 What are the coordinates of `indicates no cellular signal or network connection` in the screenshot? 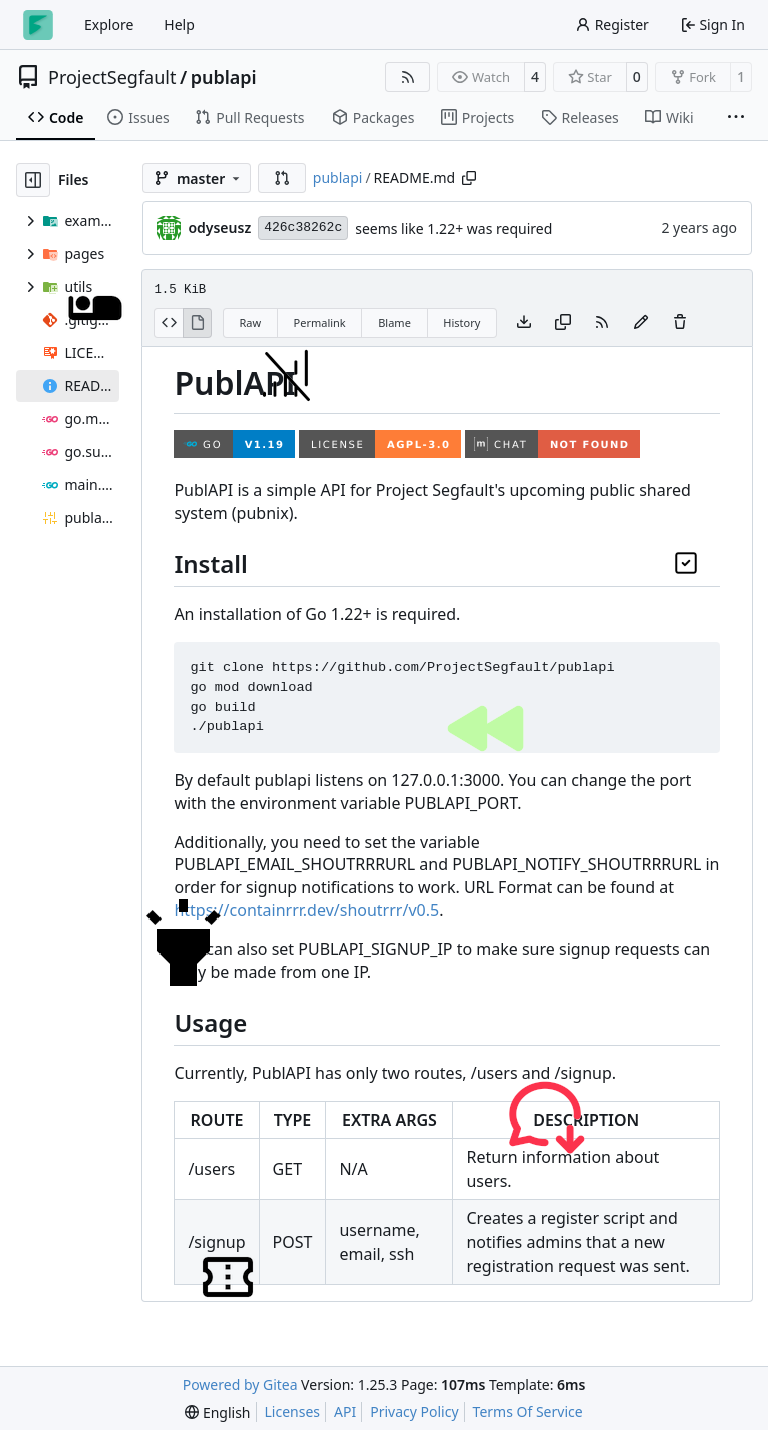 It's located at (287, 376).